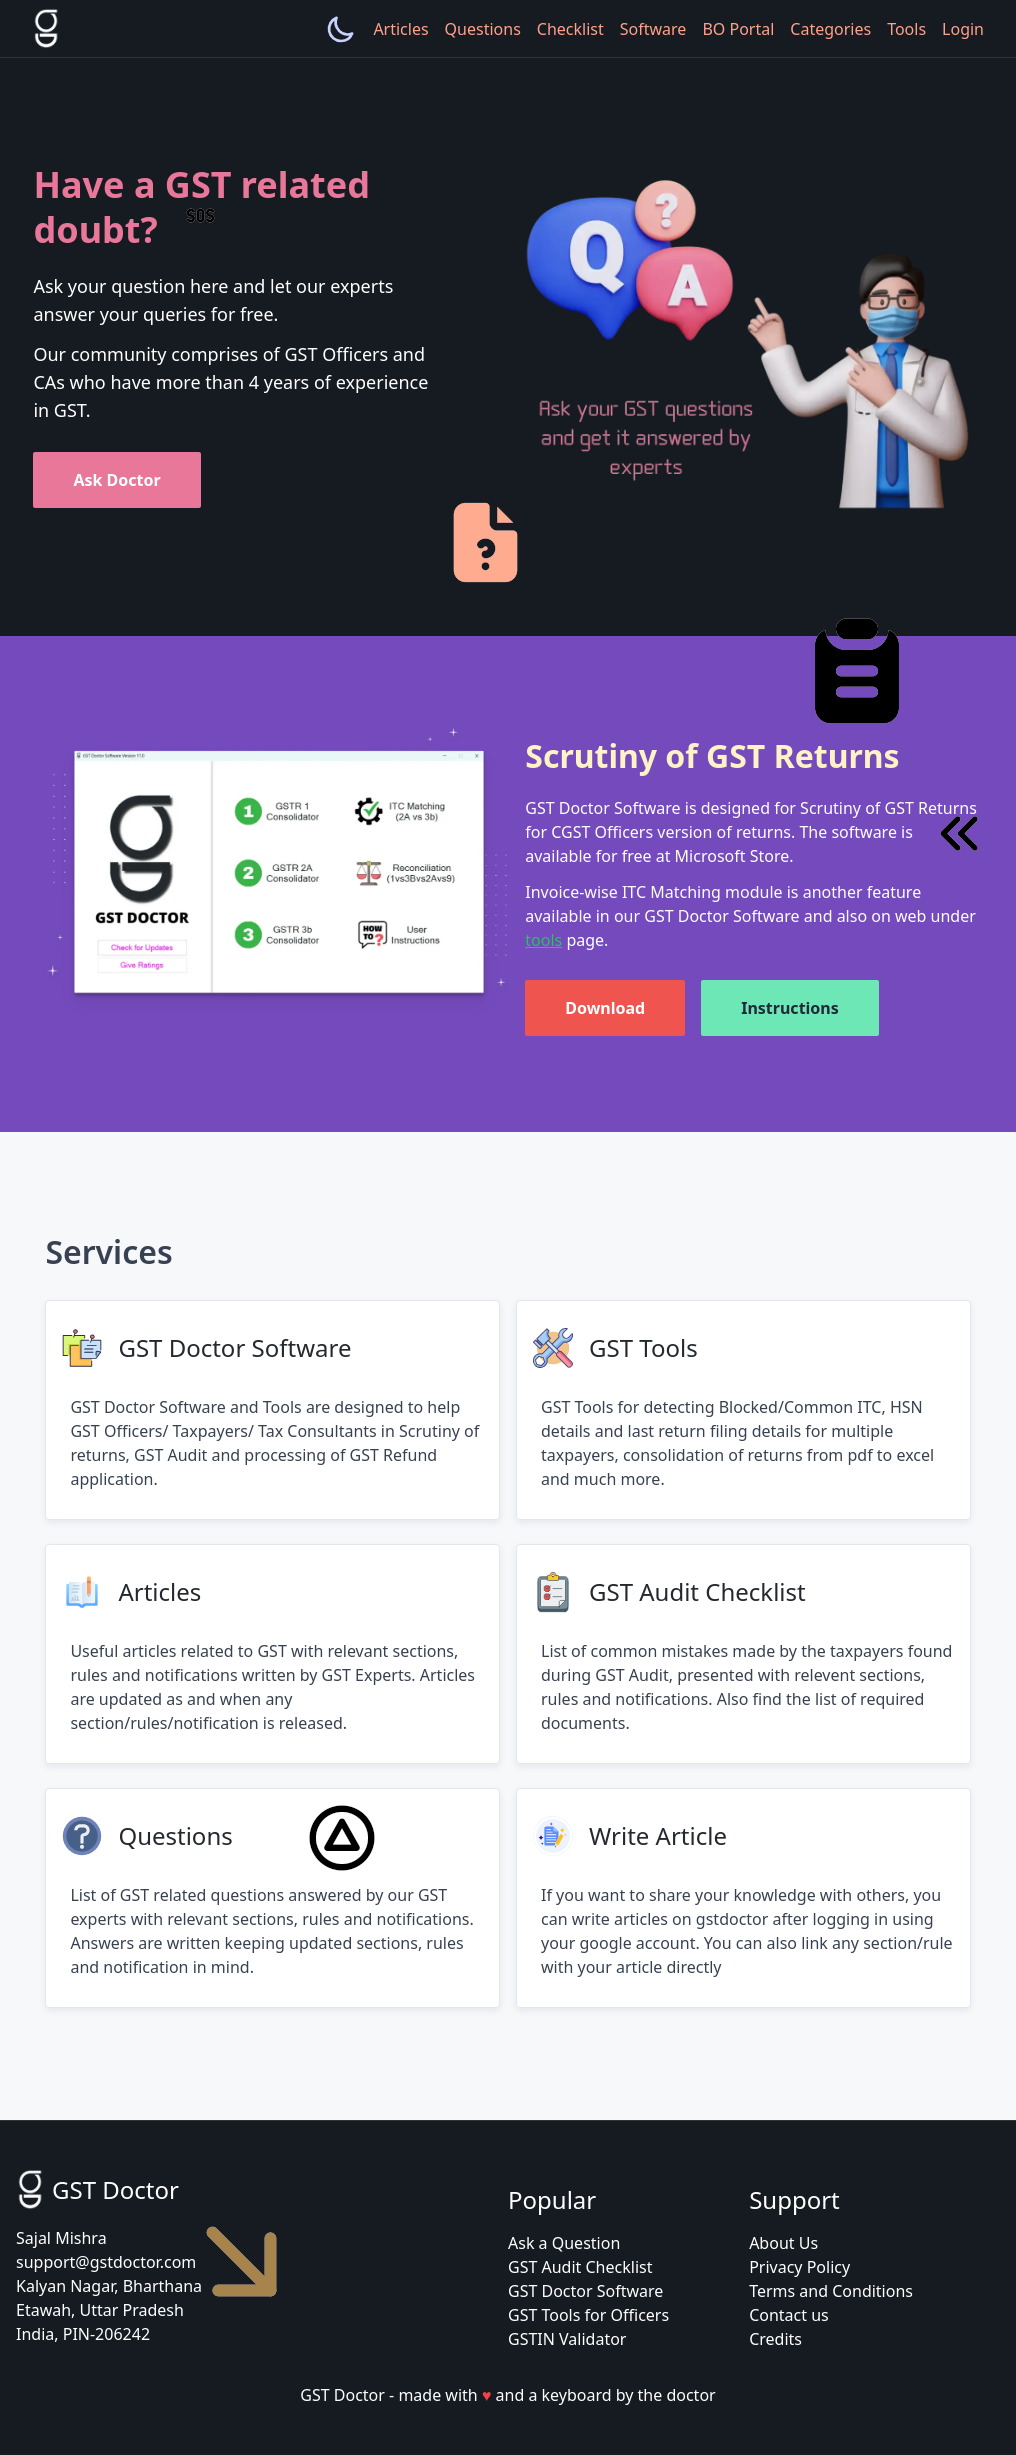  What do you see at coordinates (485, 542) in the screenshot?
I see `unrecognized file type` at bounding box center [485, 542].